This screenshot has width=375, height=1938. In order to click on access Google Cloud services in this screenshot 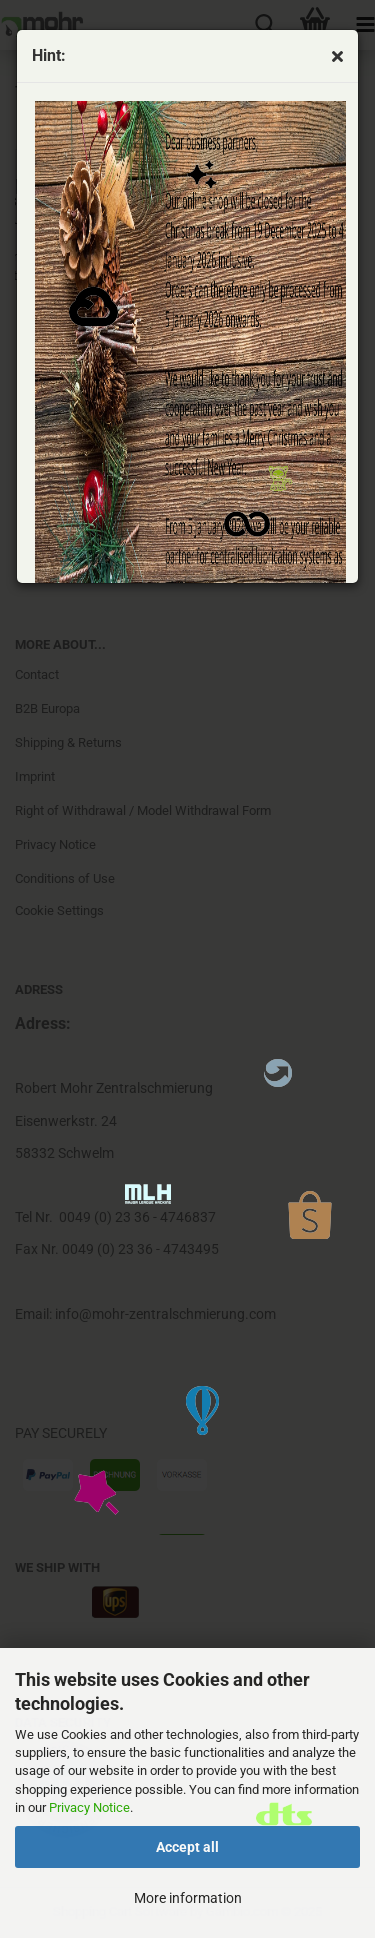, I will do `click(93, 306)`.